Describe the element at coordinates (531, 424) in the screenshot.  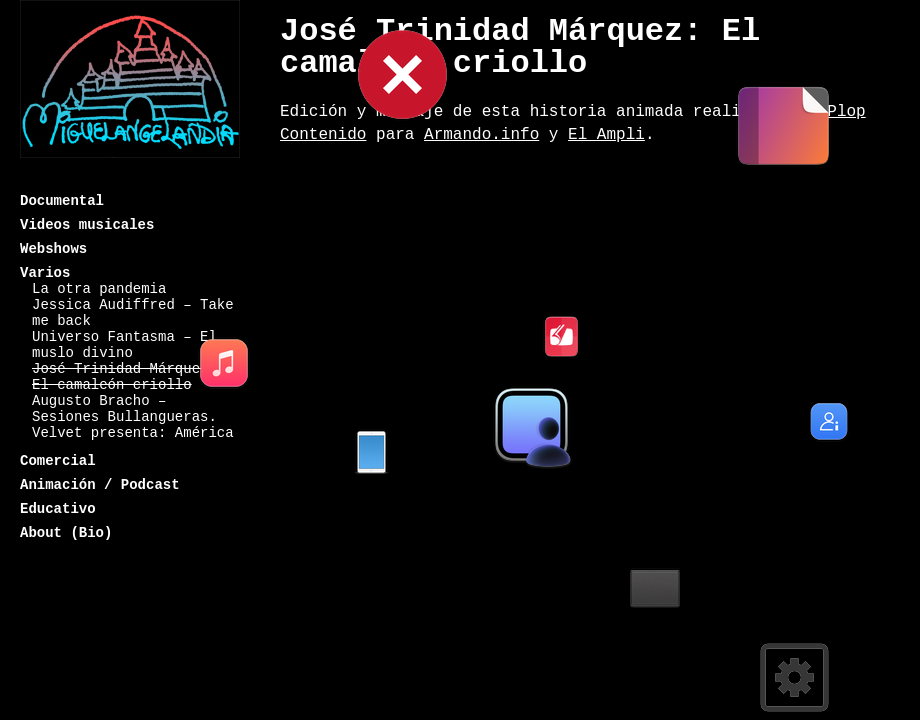
I see `share your screen with others` at that location.